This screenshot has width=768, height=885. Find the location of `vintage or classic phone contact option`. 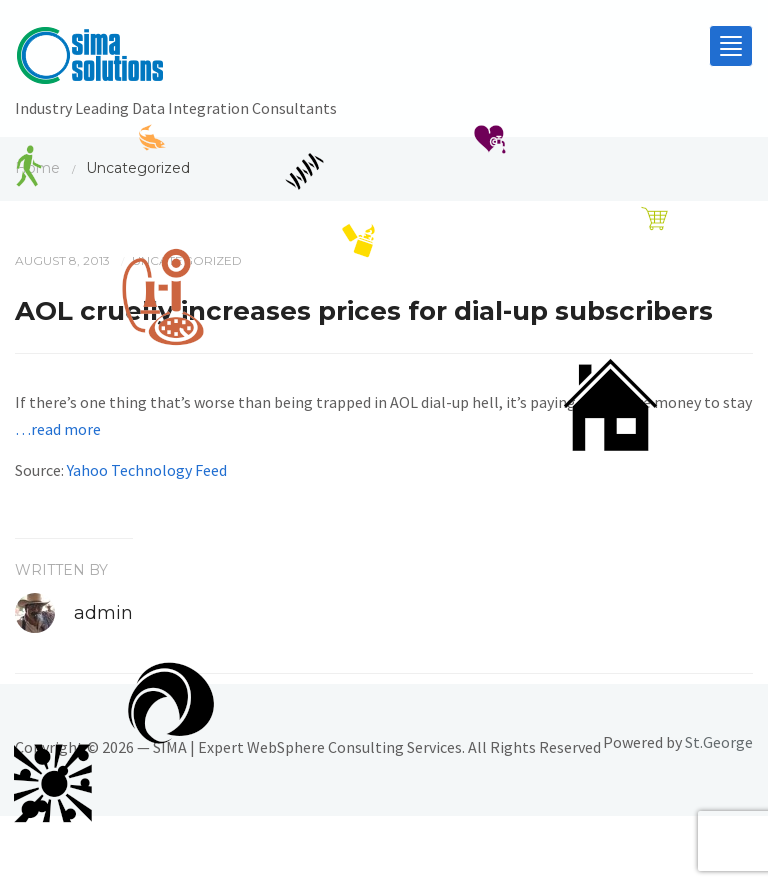

vintage or classic phone contact option is located at coordinates (163, 297).